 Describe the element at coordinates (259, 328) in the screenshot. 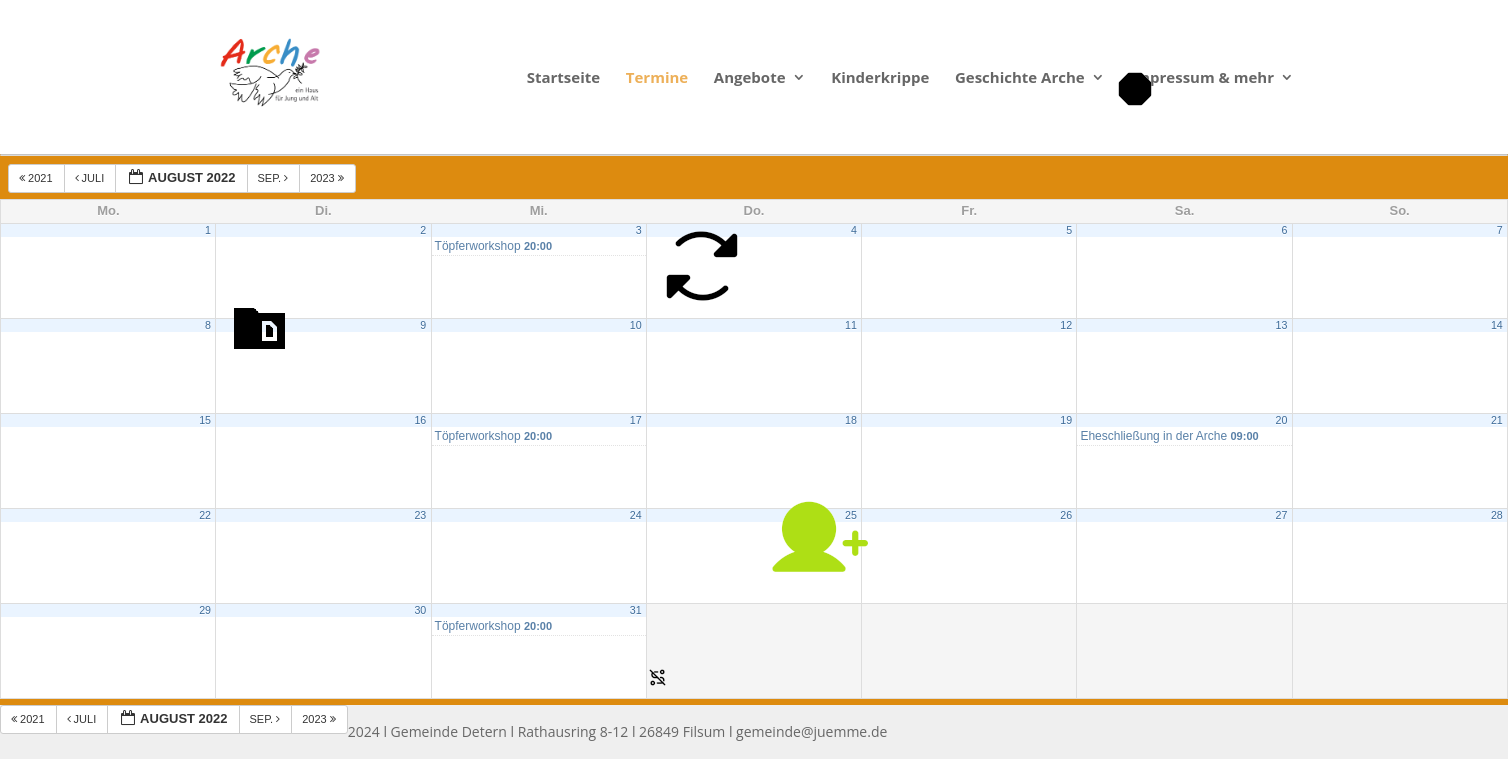

I see `access folder containing code snippets` at that location.